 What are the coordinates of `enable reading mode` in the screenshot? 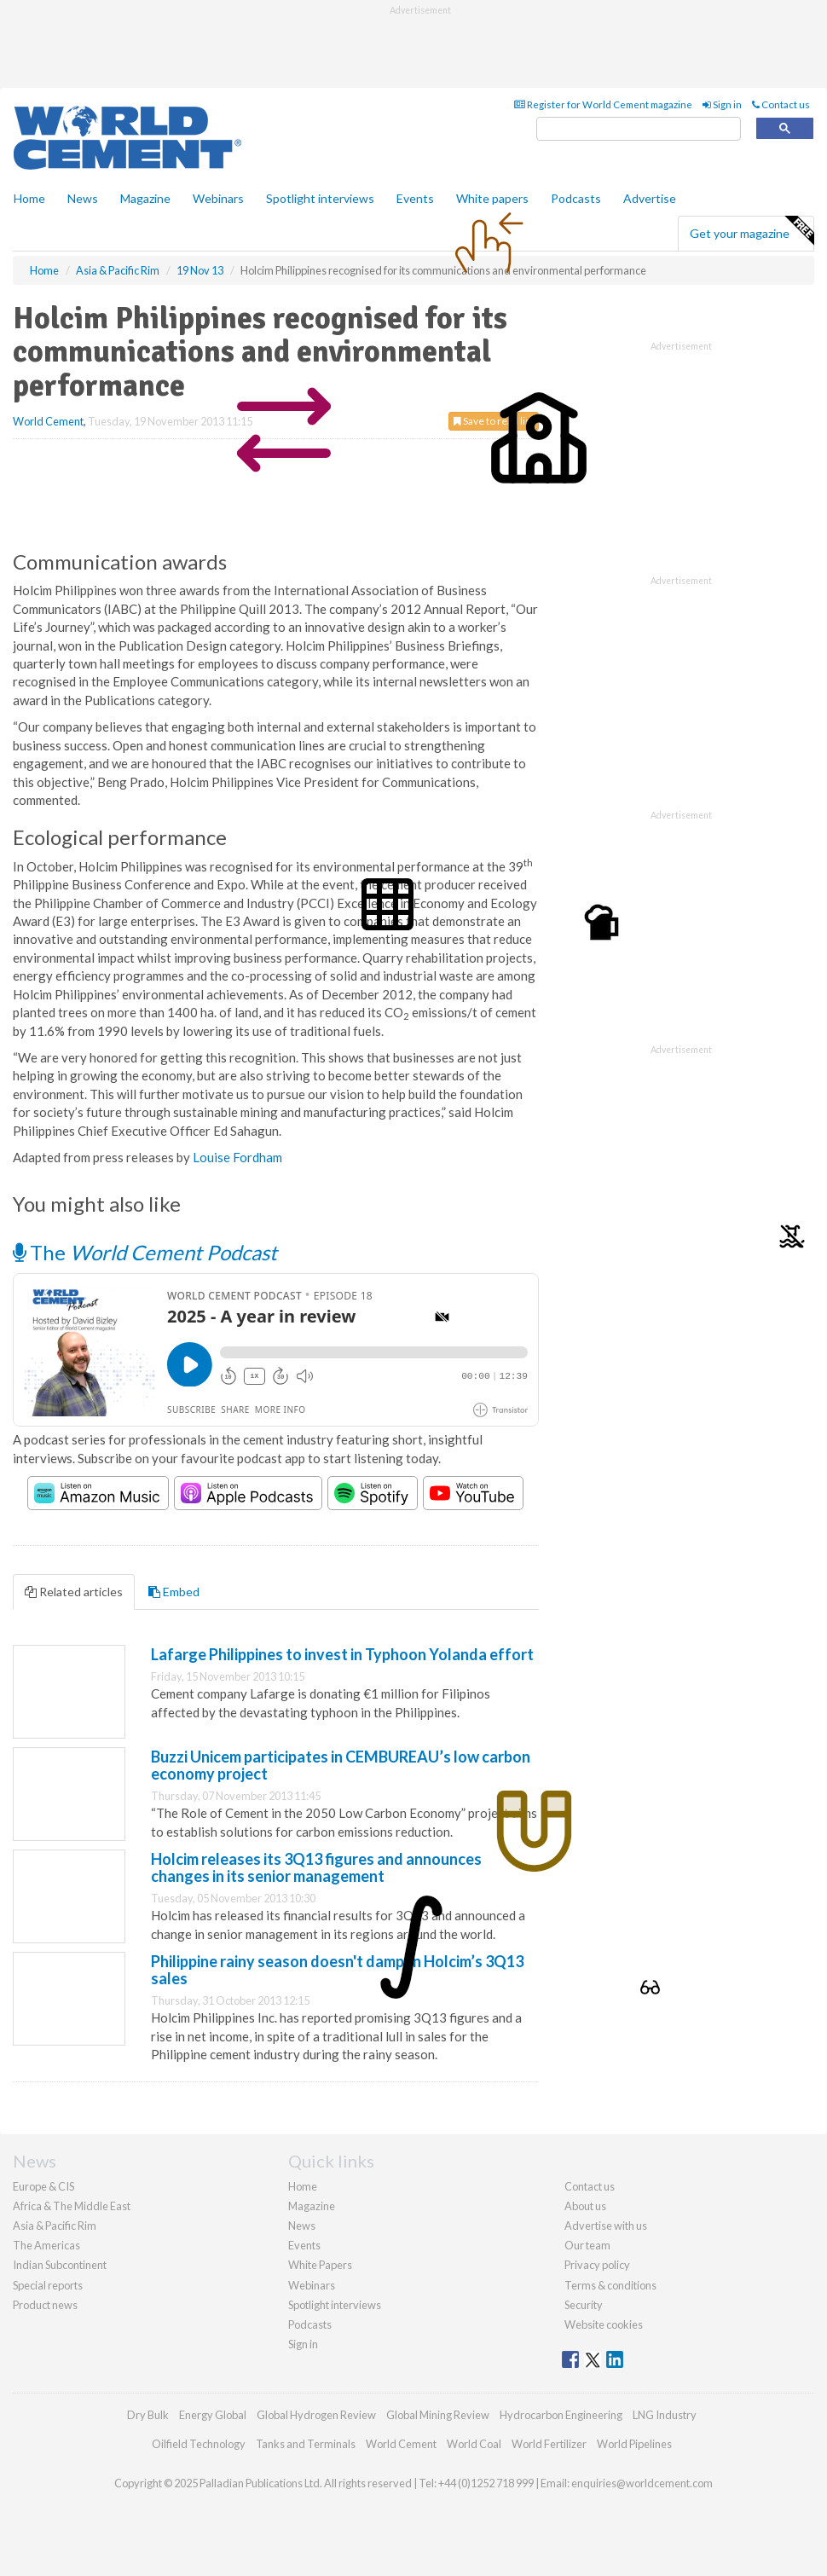 It's located at (650, 1987).